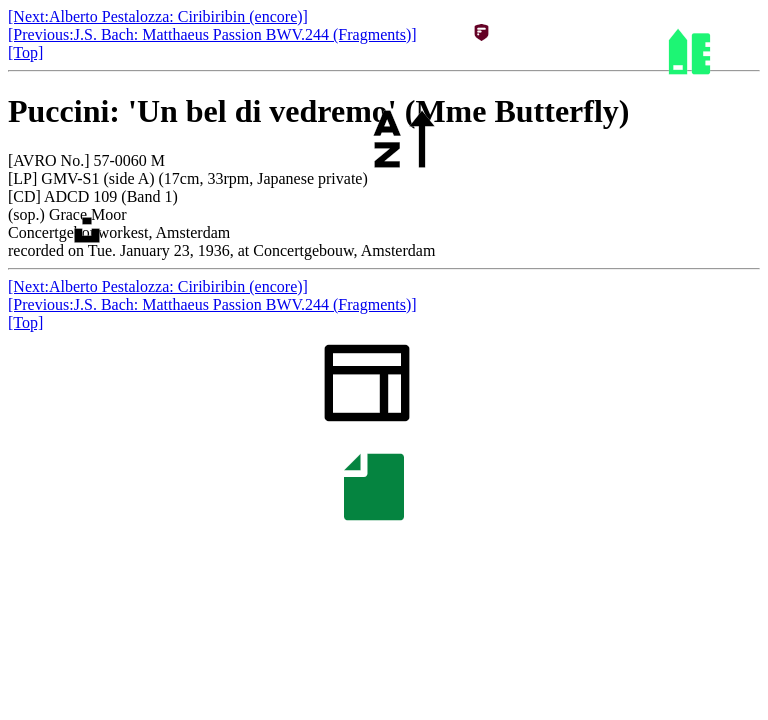 The width and height of the screenshot is (768, 720). I want to click on open Unsplash to browse stock photos, so click(87, 230).